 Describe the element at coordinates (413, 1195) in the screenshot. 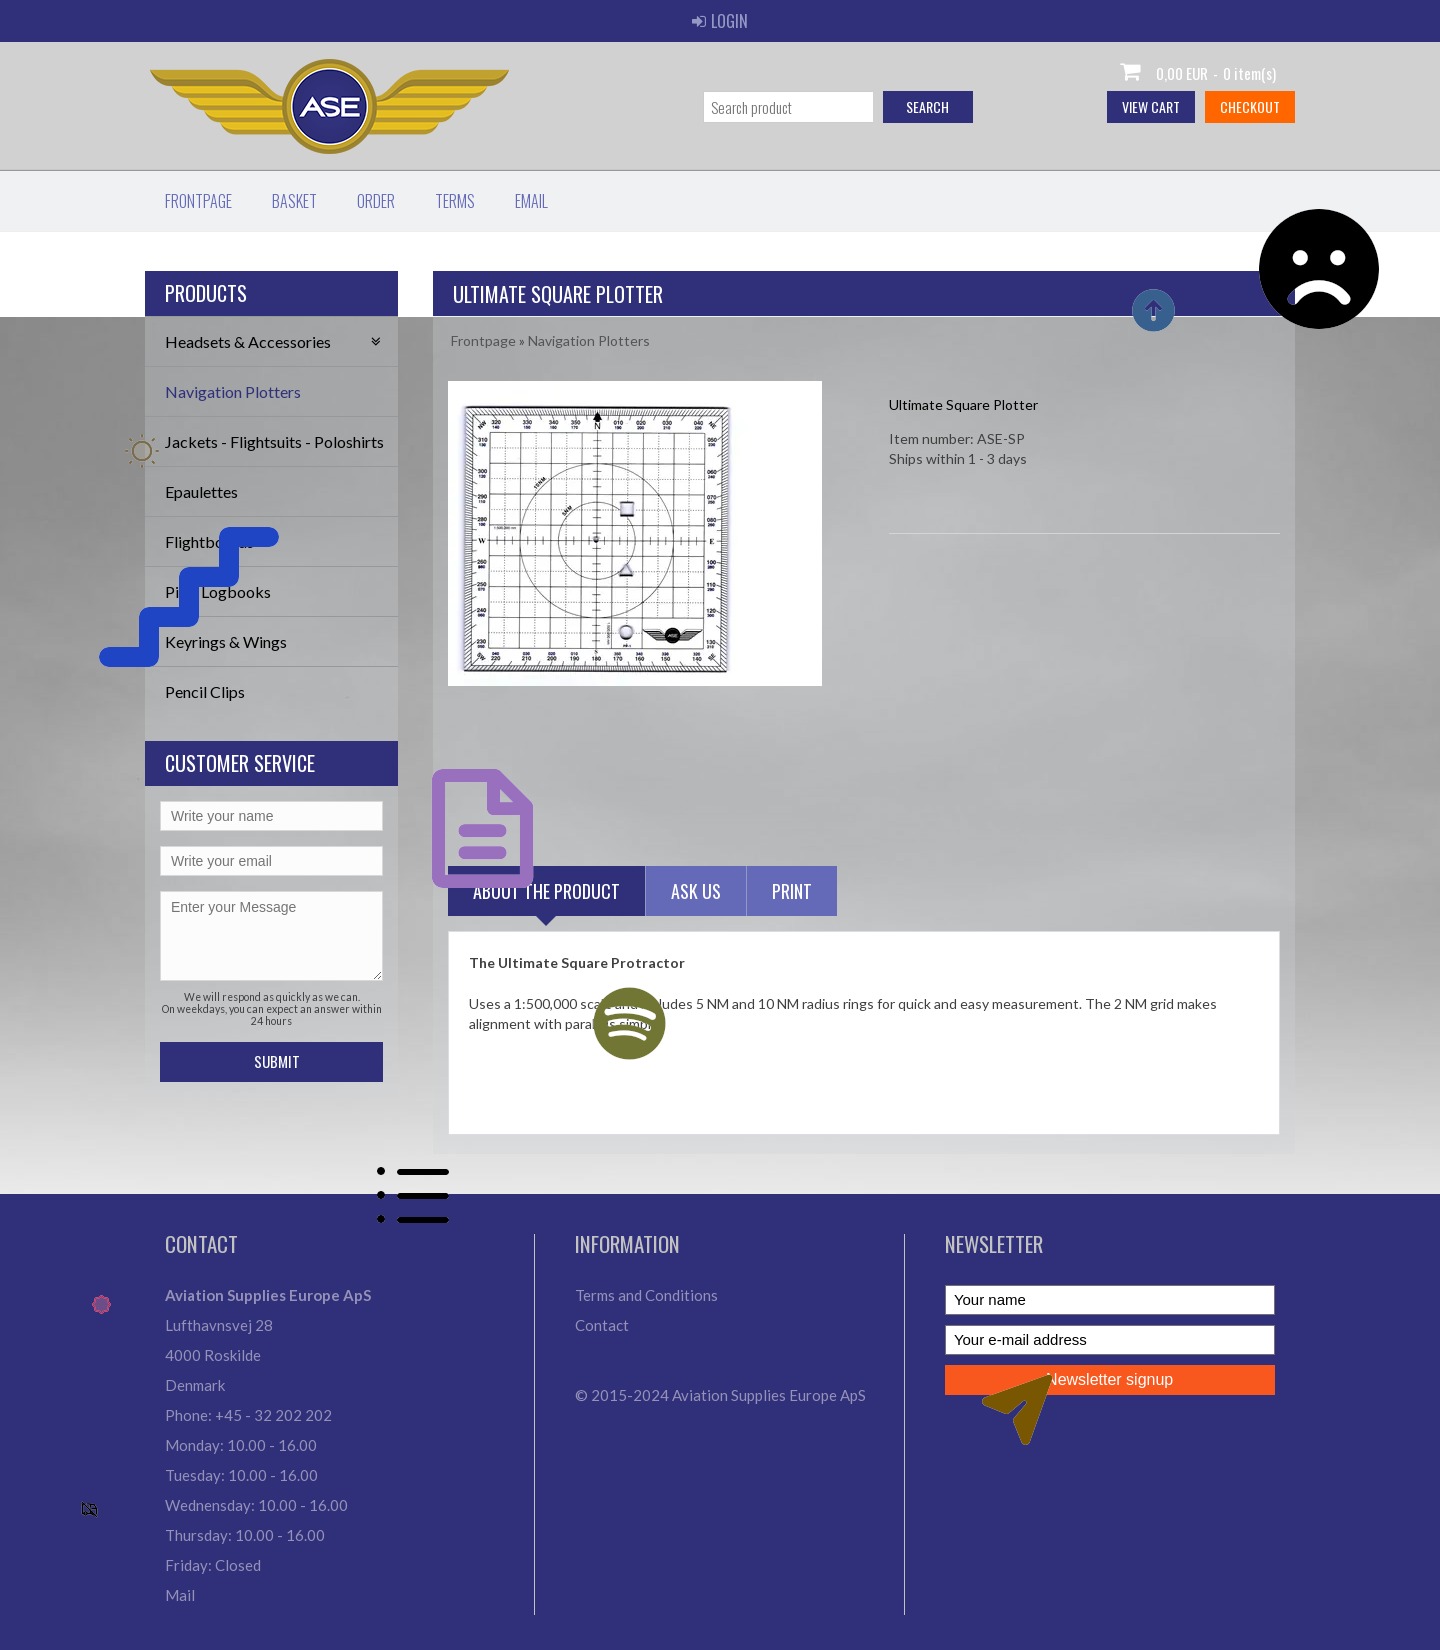

I see `view items as a bulleted list` at that location.